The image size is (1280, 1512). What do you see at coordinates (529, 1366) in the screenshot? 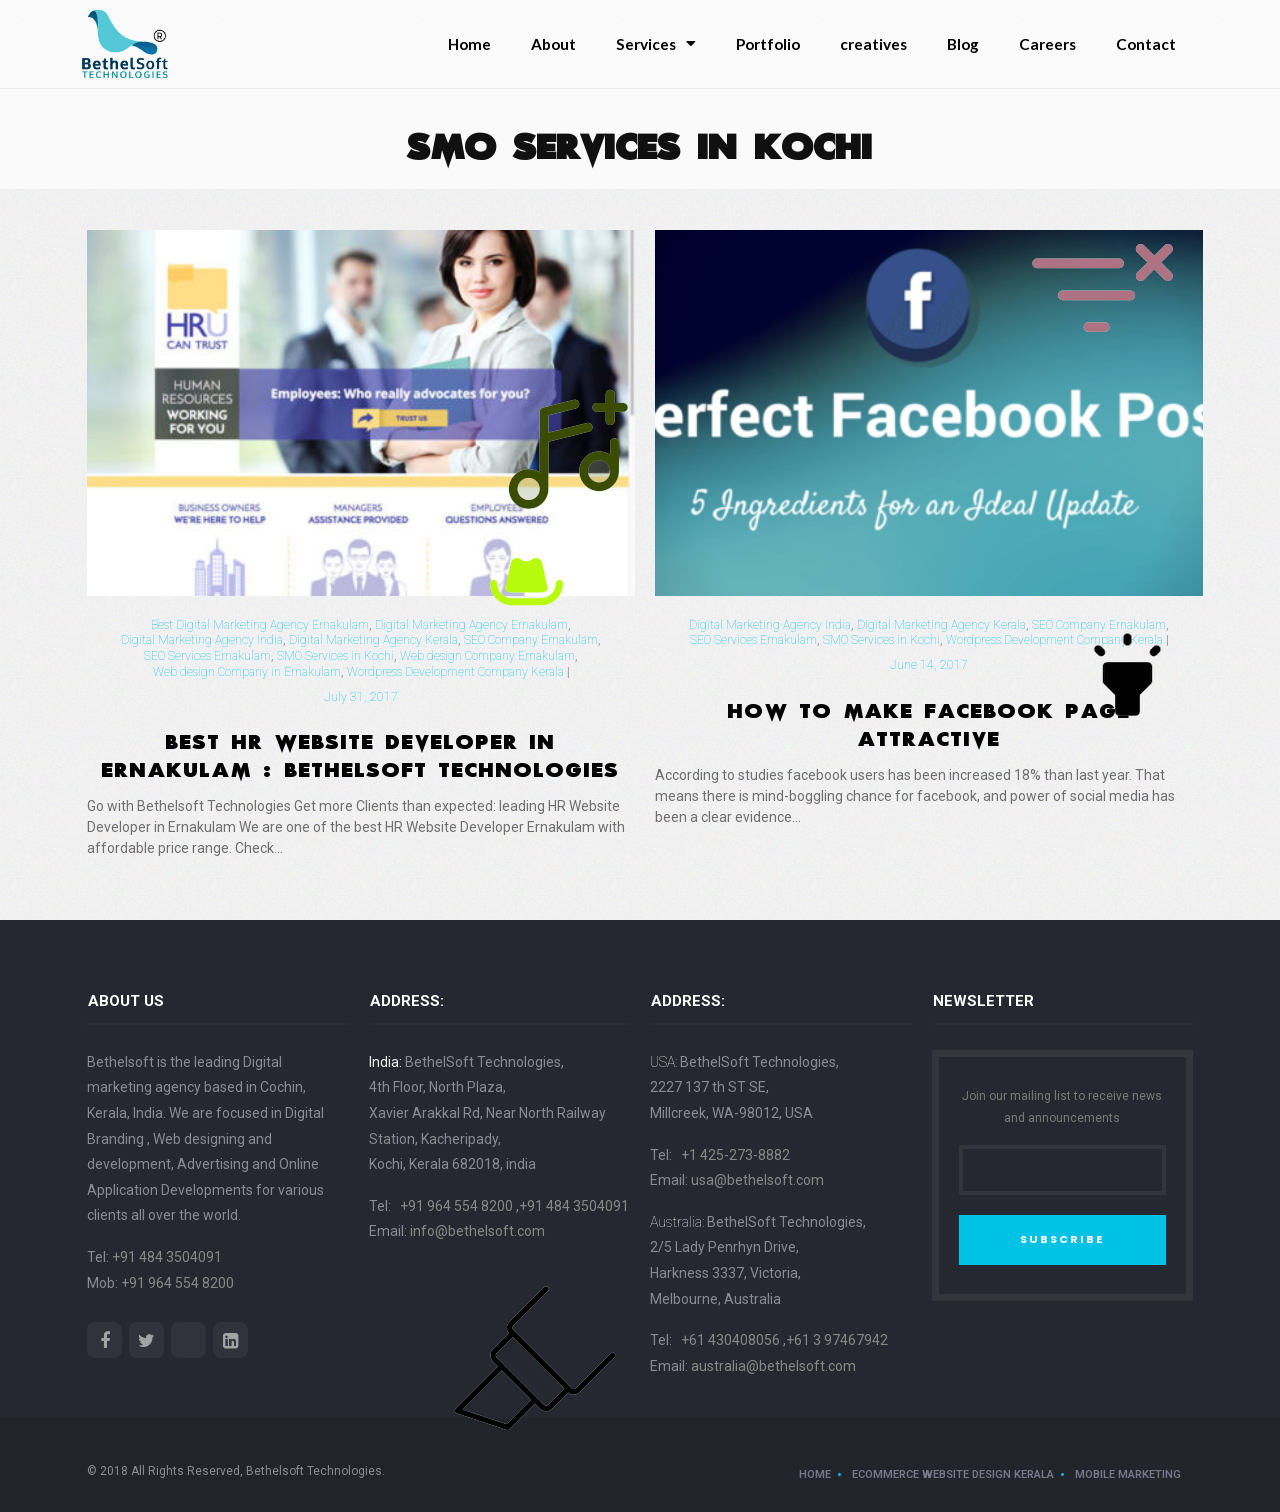
I see `highlight or mark selected text` at bounding box center [529, 1366].